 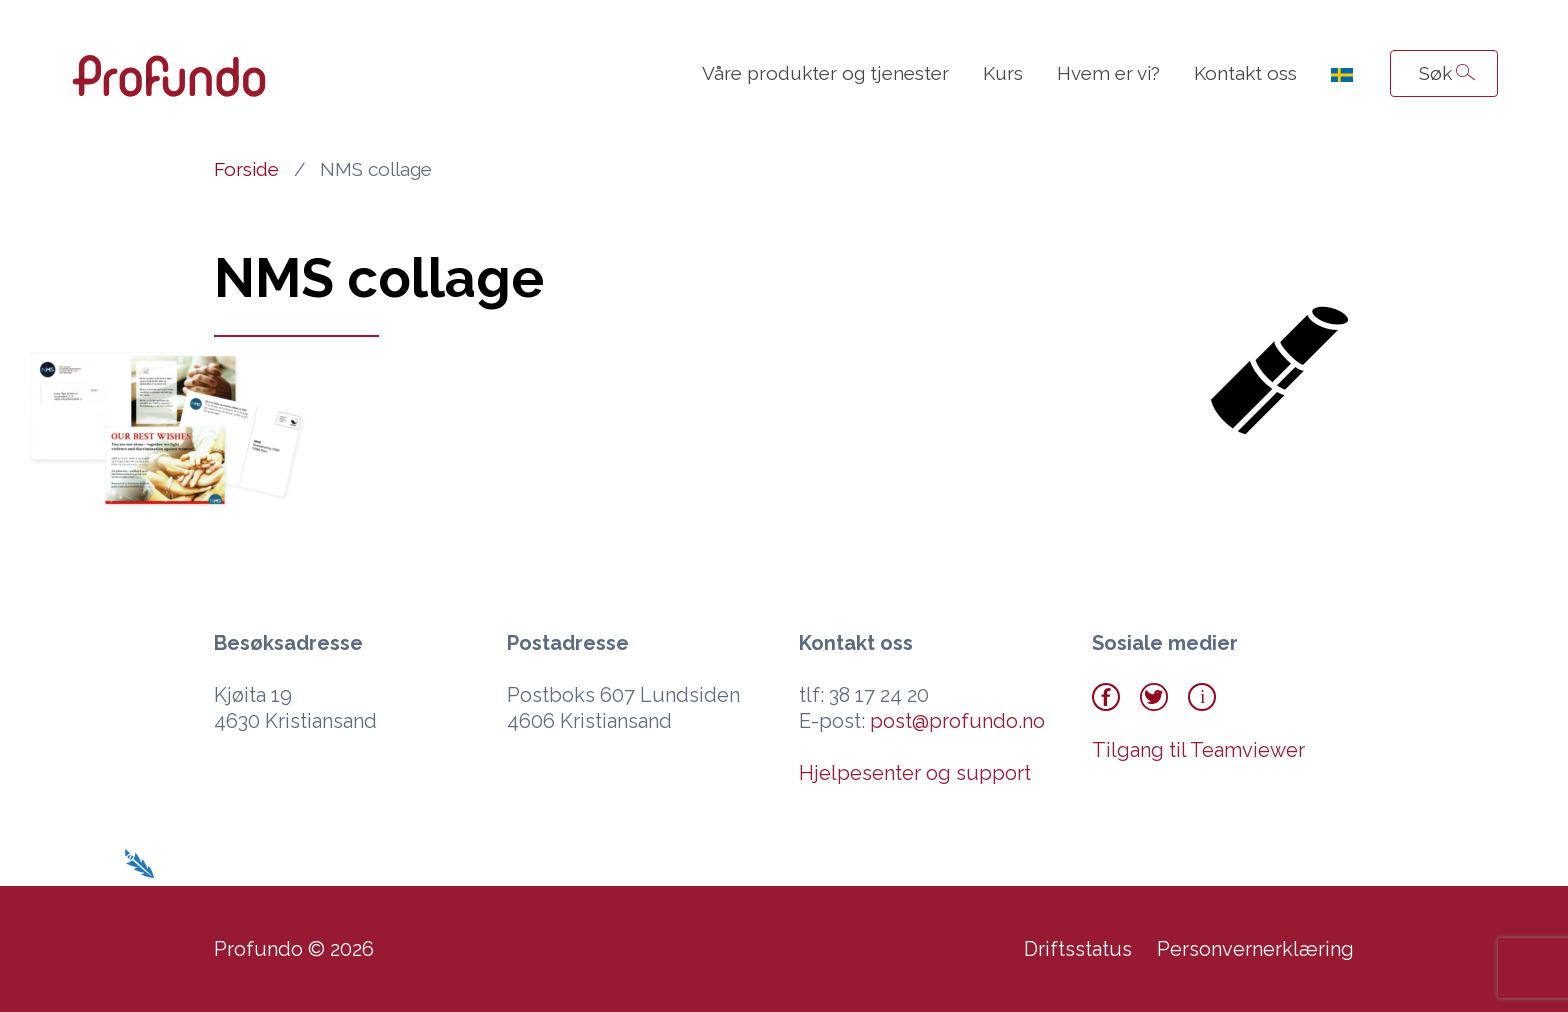 What do you see at coordinates (1279, 370) in the screenshot?
I see `access makeup or beauty tools` at bounding box center [1279, 370].